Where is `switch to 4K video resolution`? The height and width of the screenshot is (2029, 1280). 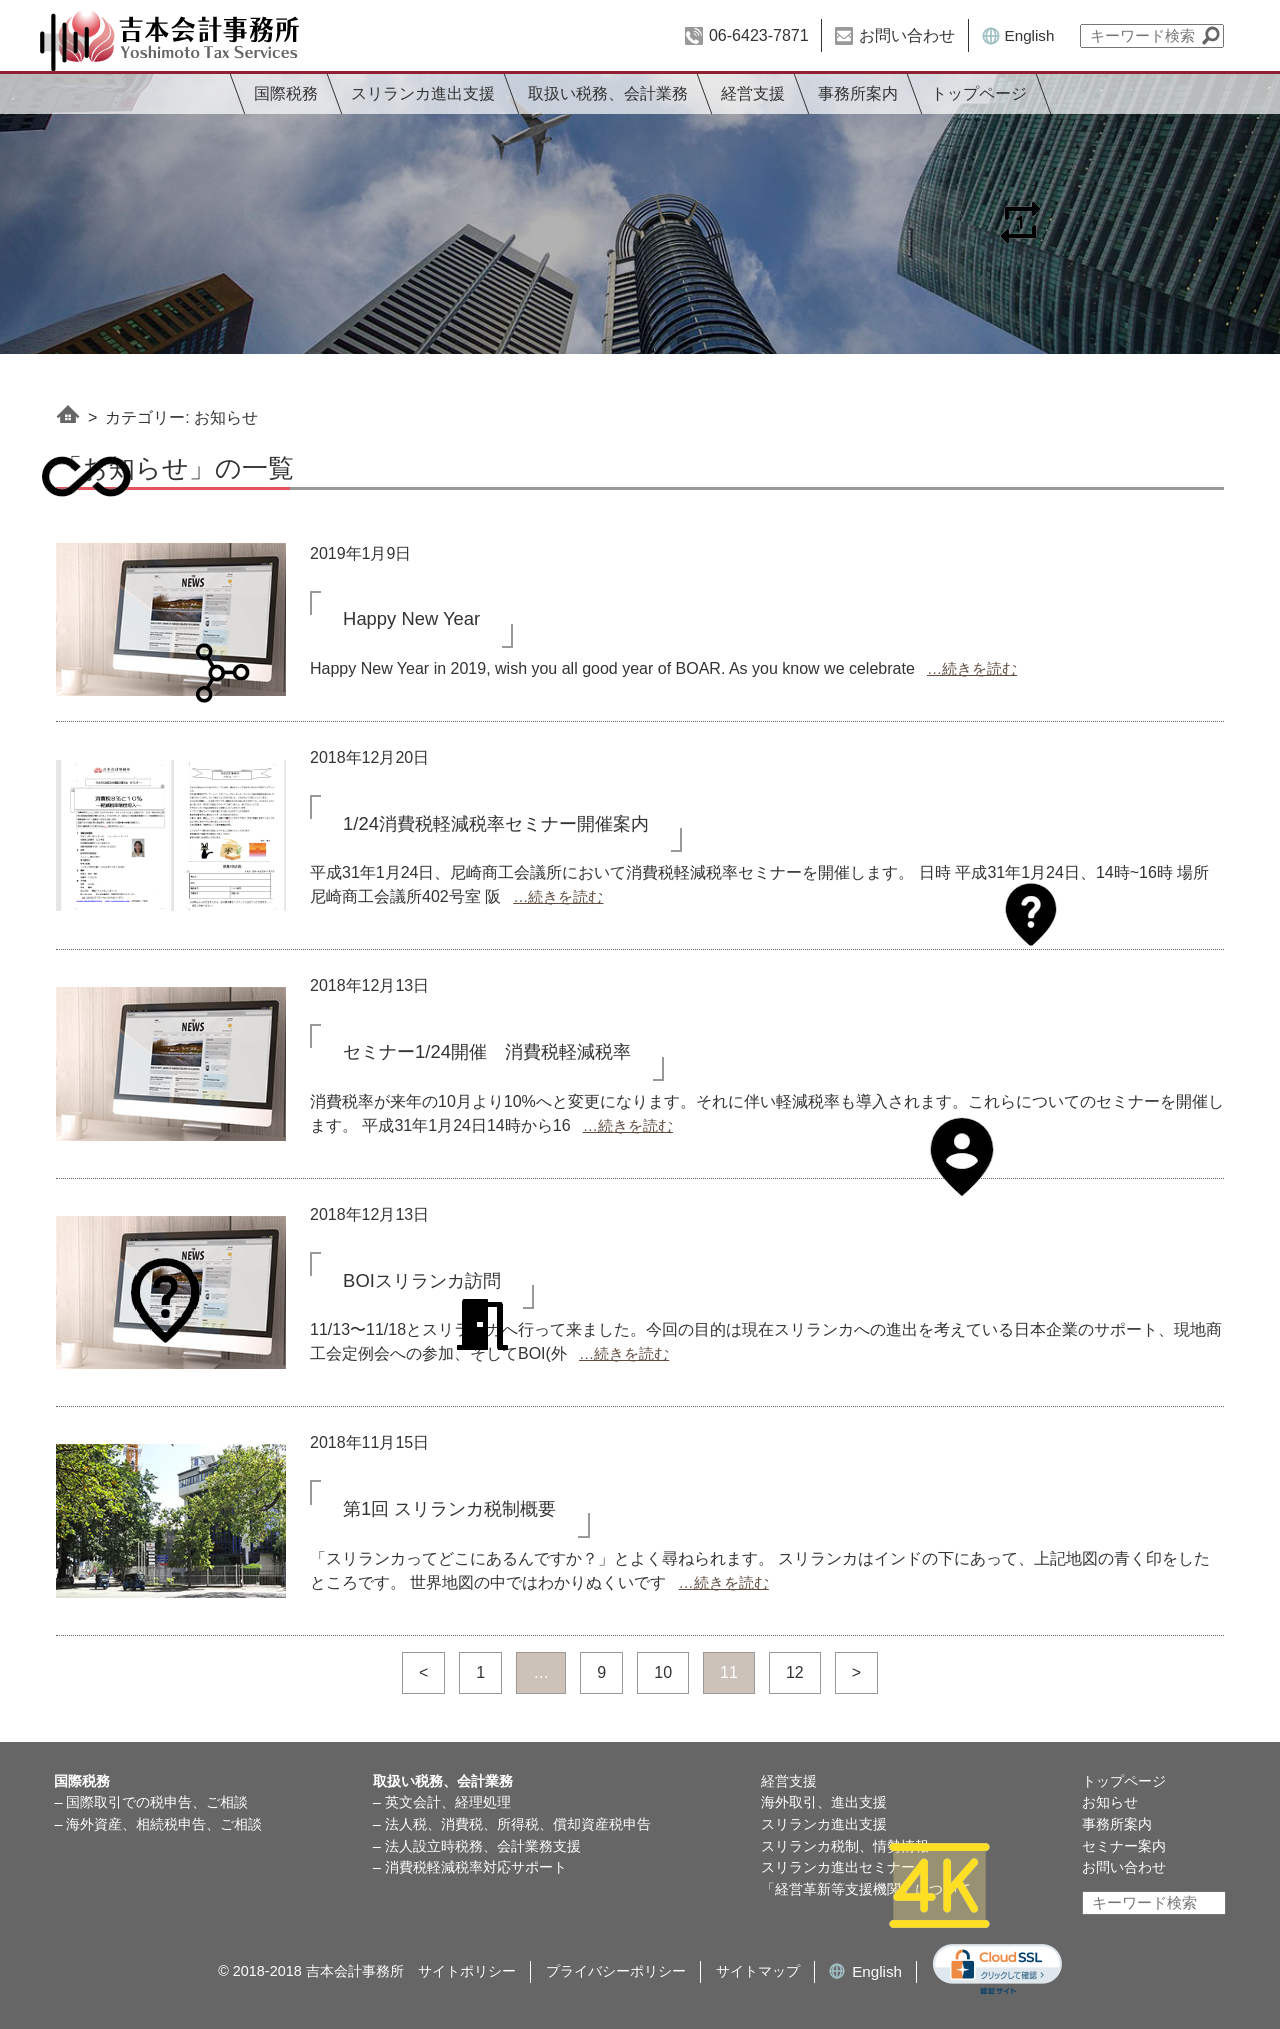
switch to 4K video resolution is located at coordinates (939, 1885).